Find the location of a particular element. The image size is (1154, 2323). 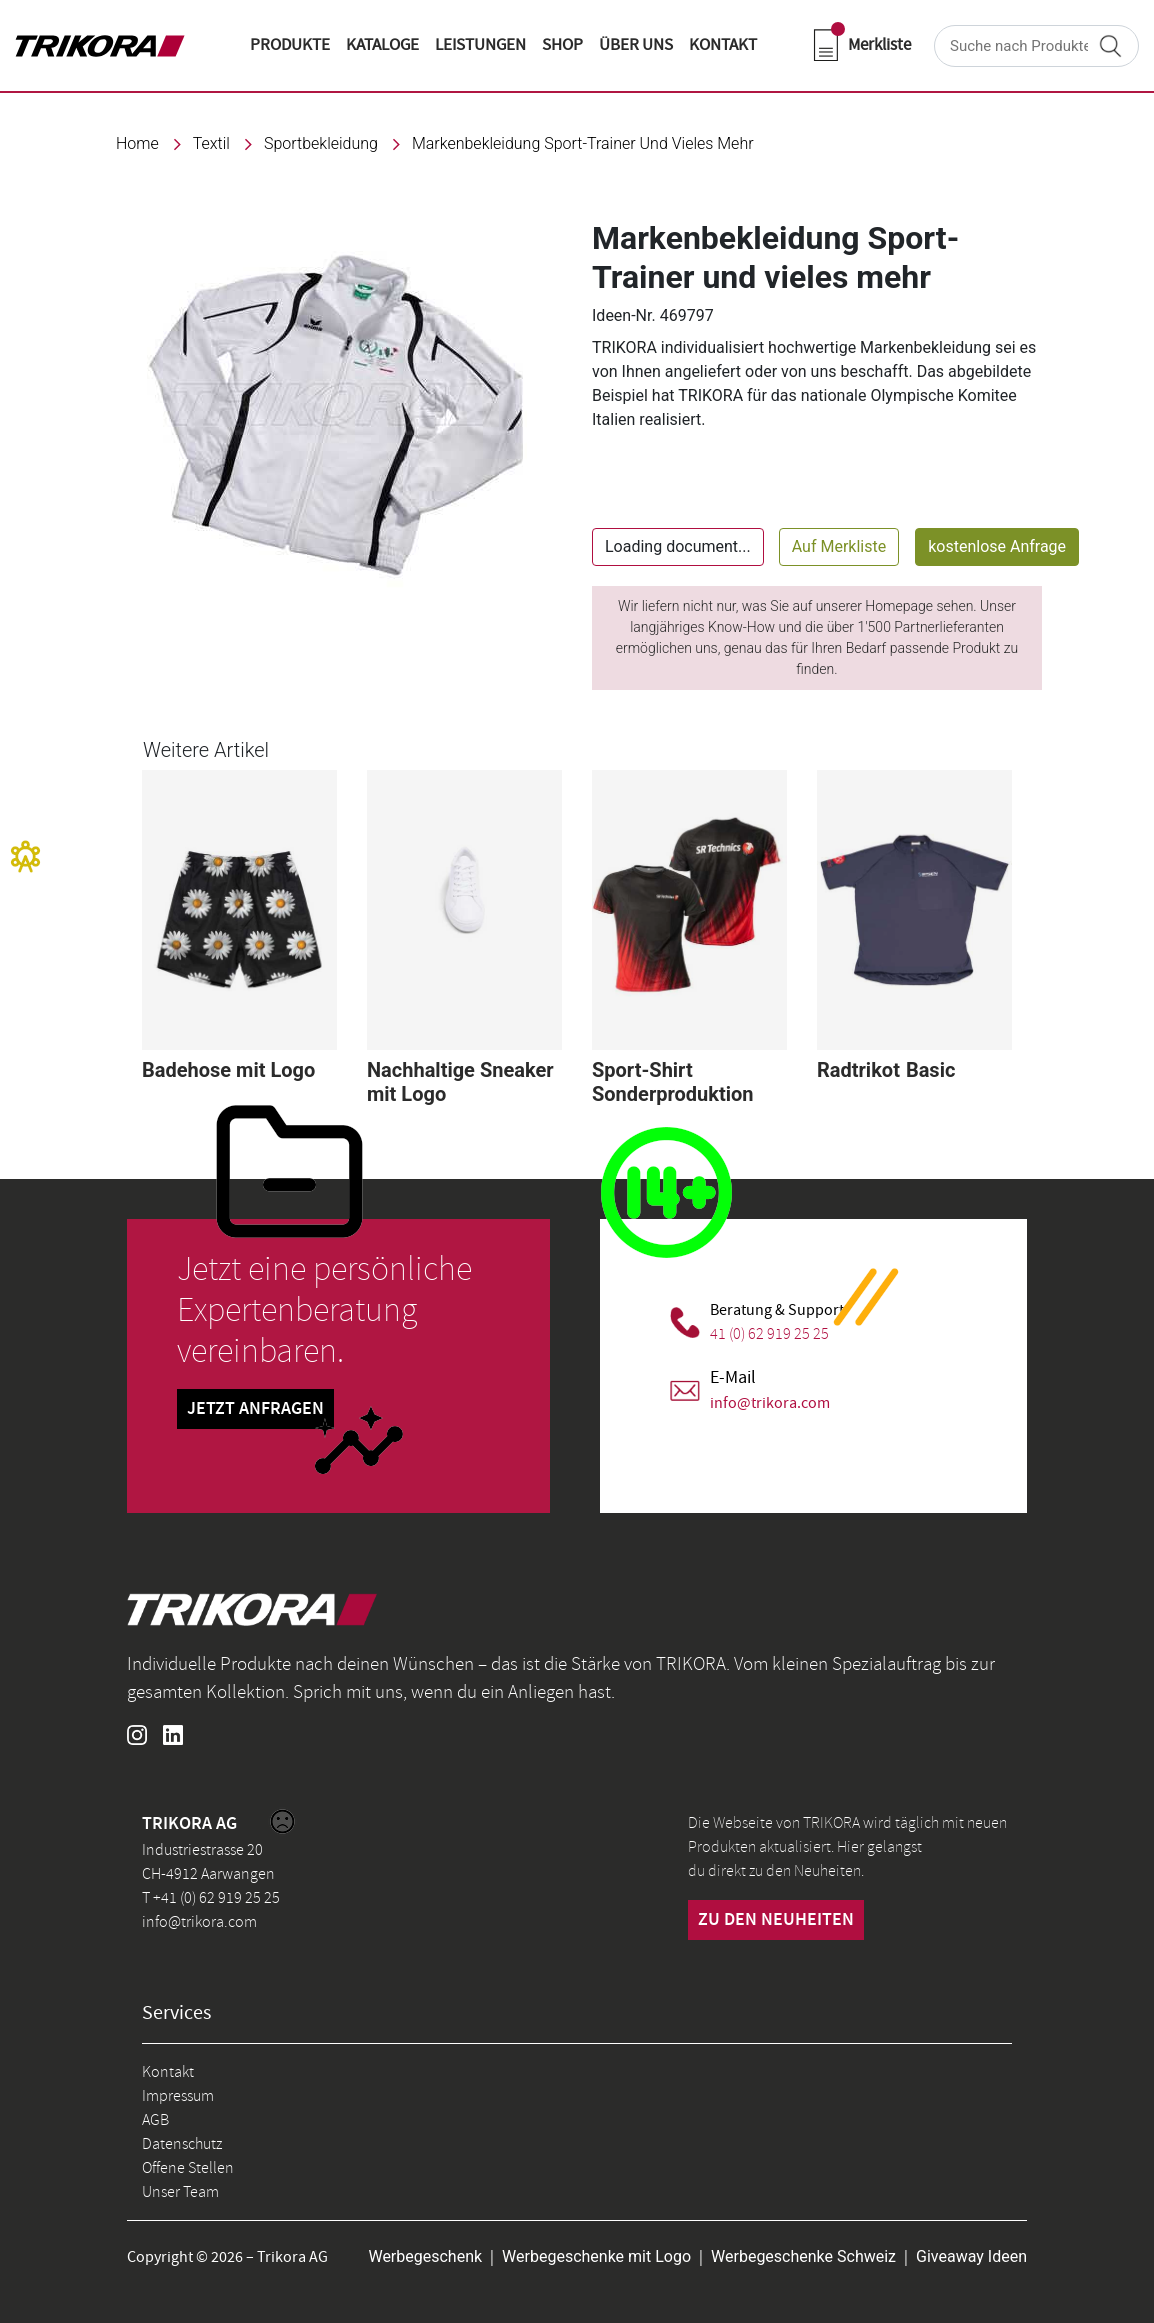

rate your experience as negative is located at coordinates (282, 1821).